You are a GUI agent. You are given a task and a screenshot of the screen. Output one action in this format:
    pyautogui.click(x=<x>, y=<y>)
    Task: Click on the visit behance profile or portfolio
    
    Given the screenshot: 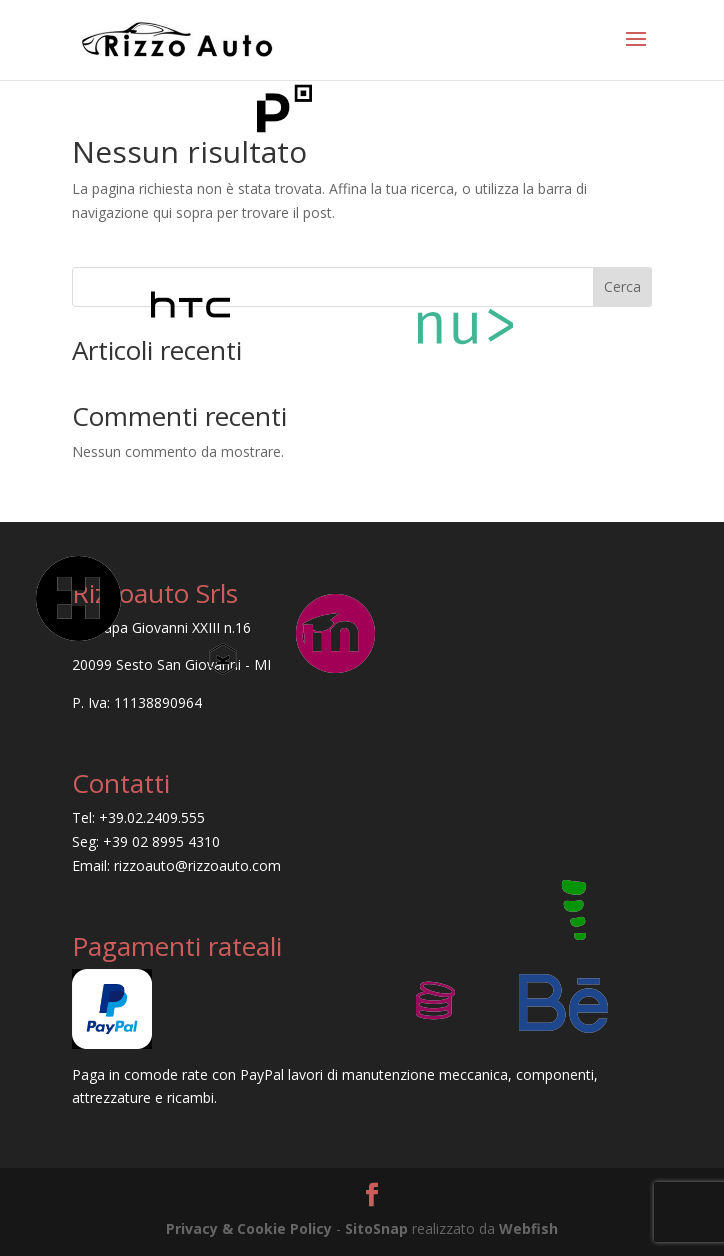 What is the action you would take?
    pyautogui.click(x=563, y=1002)
    